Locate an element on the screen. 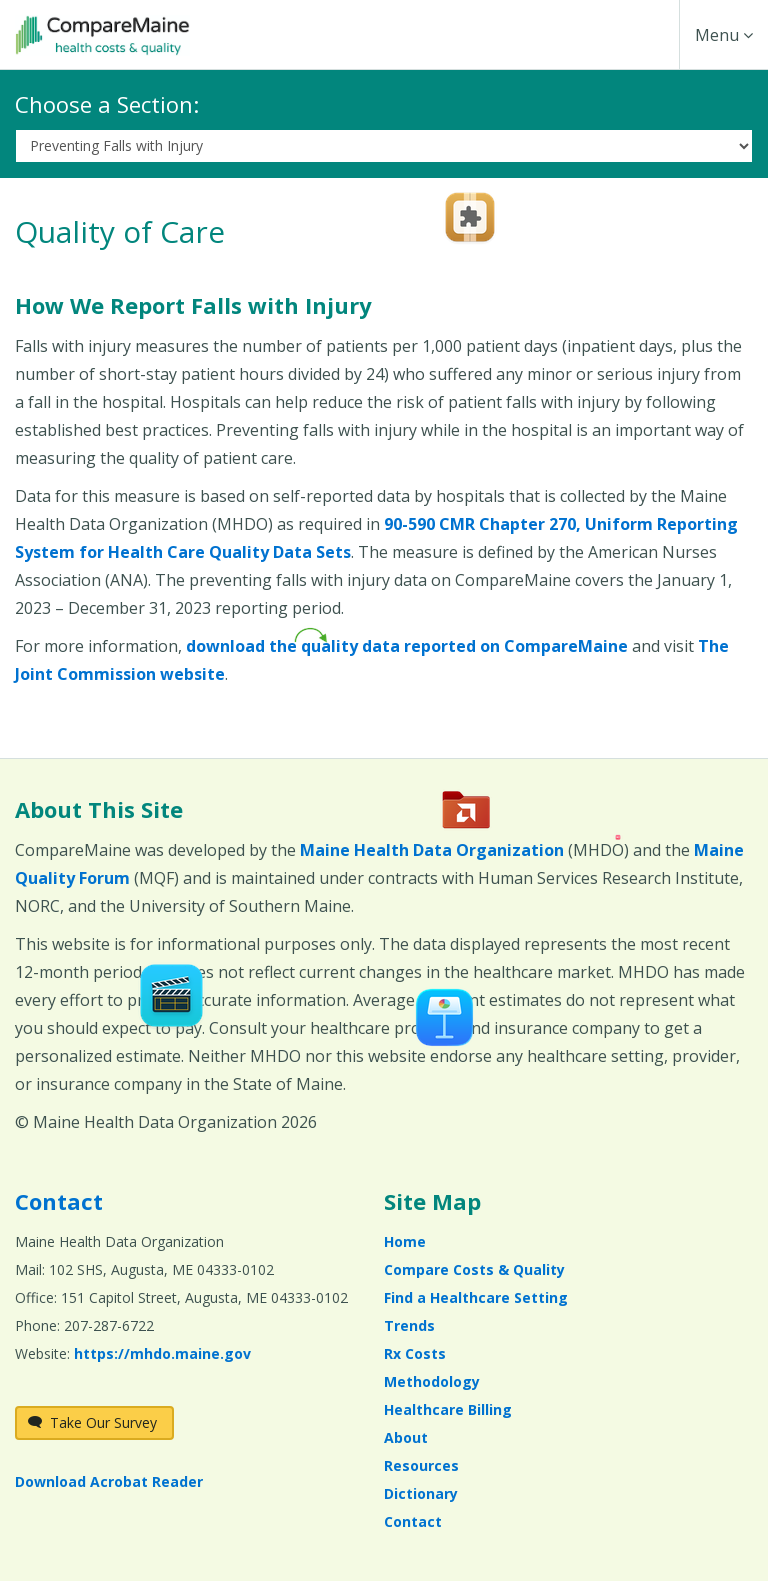  open LibreOffice Writer document editor is located at coordinates (444, 1017).